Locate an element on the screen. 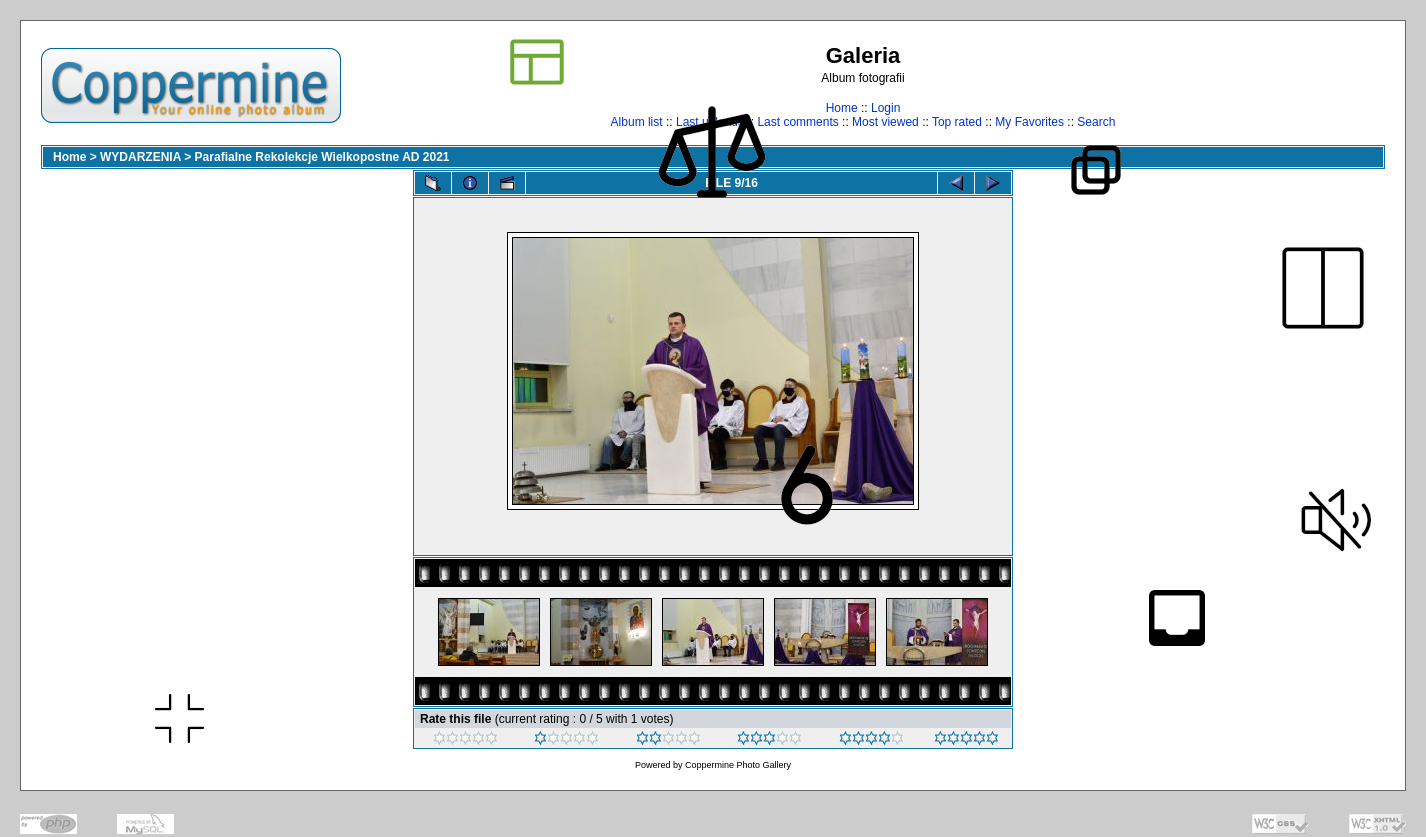 The width and height of the screenshot is (1426, 837). split view horizontally is located at coordinates (1323, 288).